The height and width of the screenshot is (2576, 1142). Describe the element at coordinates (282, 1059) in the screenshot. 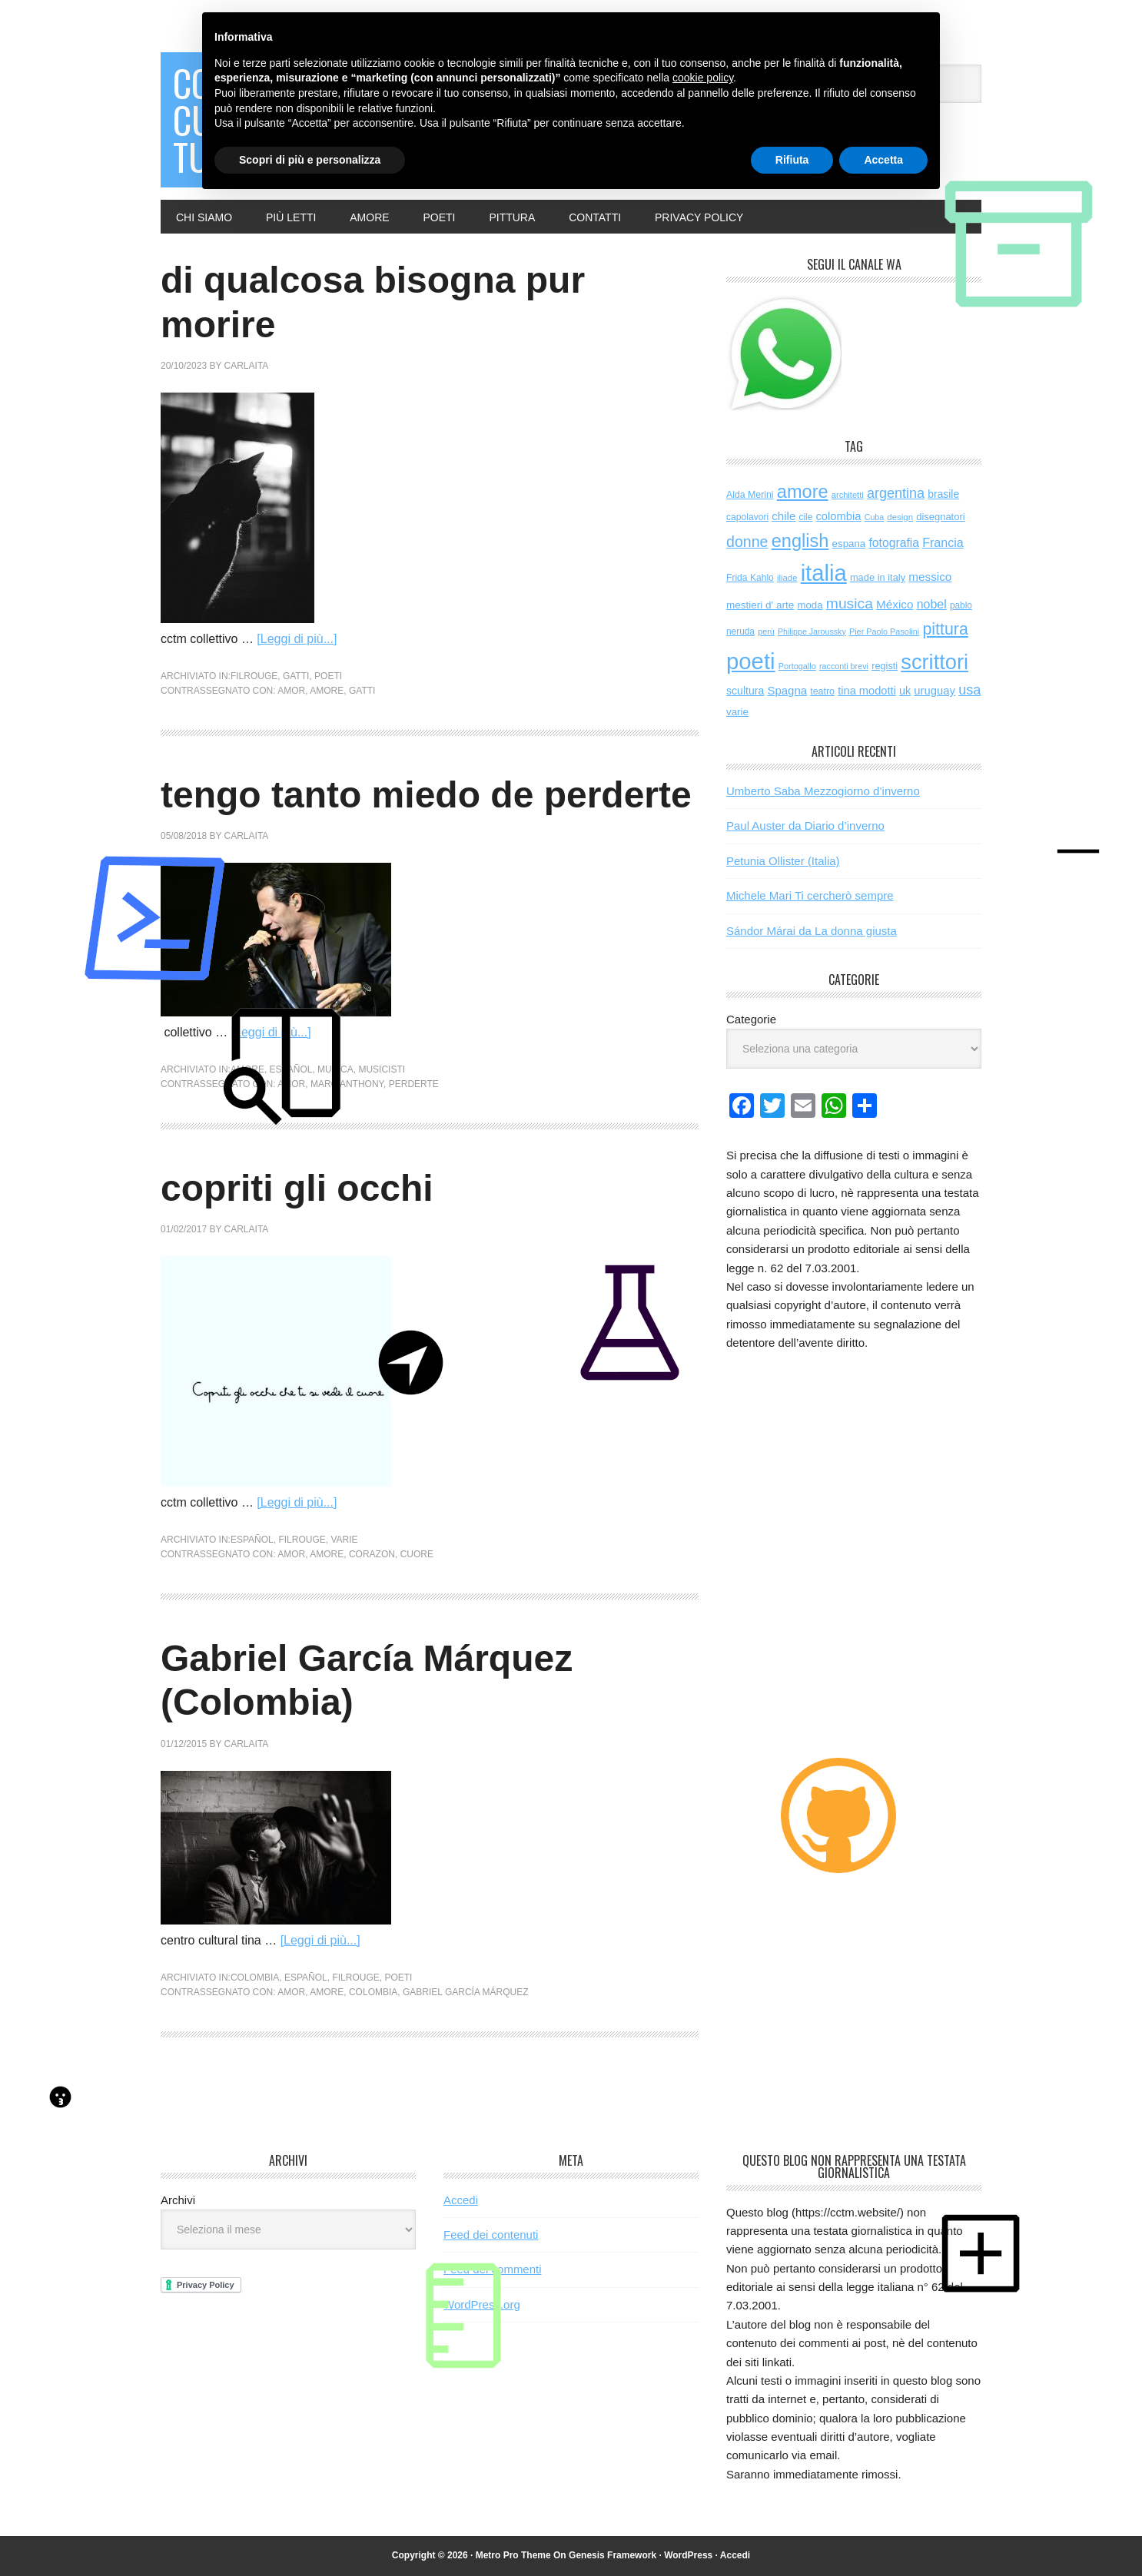

I see `open file preview pane` at that location.